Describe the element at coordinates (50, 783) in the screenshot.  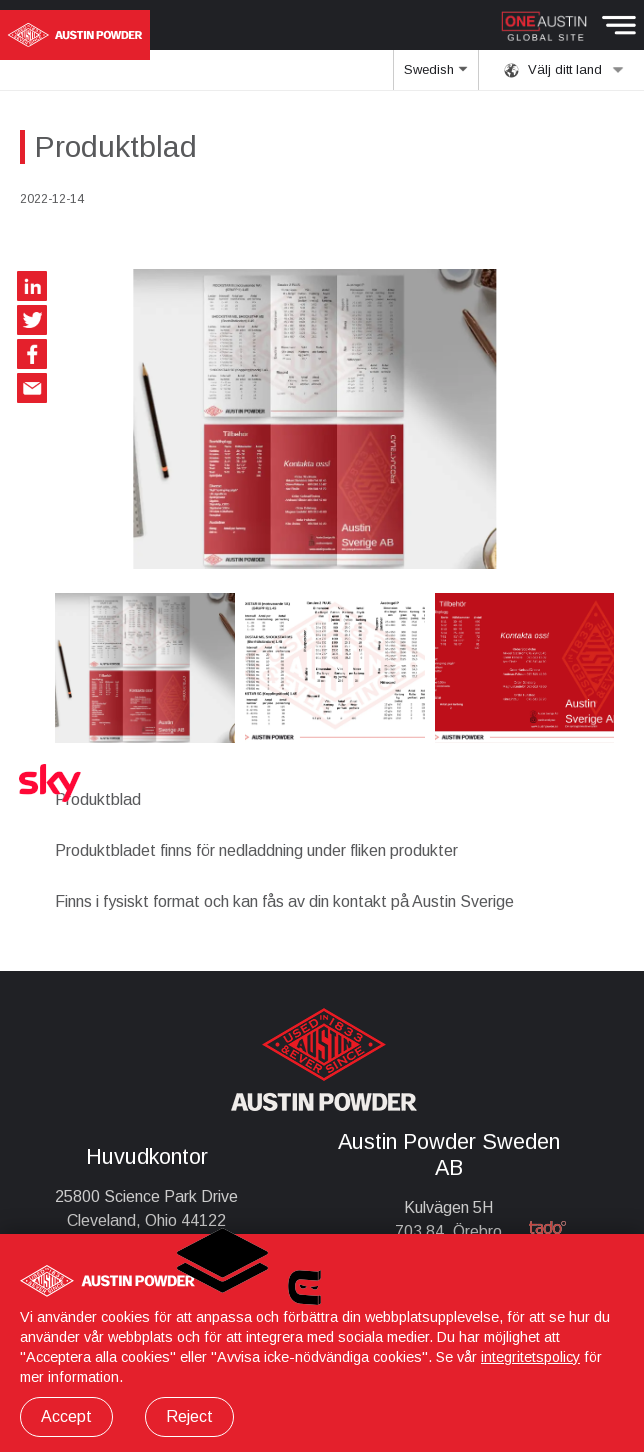
I see `sky brand logo` at that location.